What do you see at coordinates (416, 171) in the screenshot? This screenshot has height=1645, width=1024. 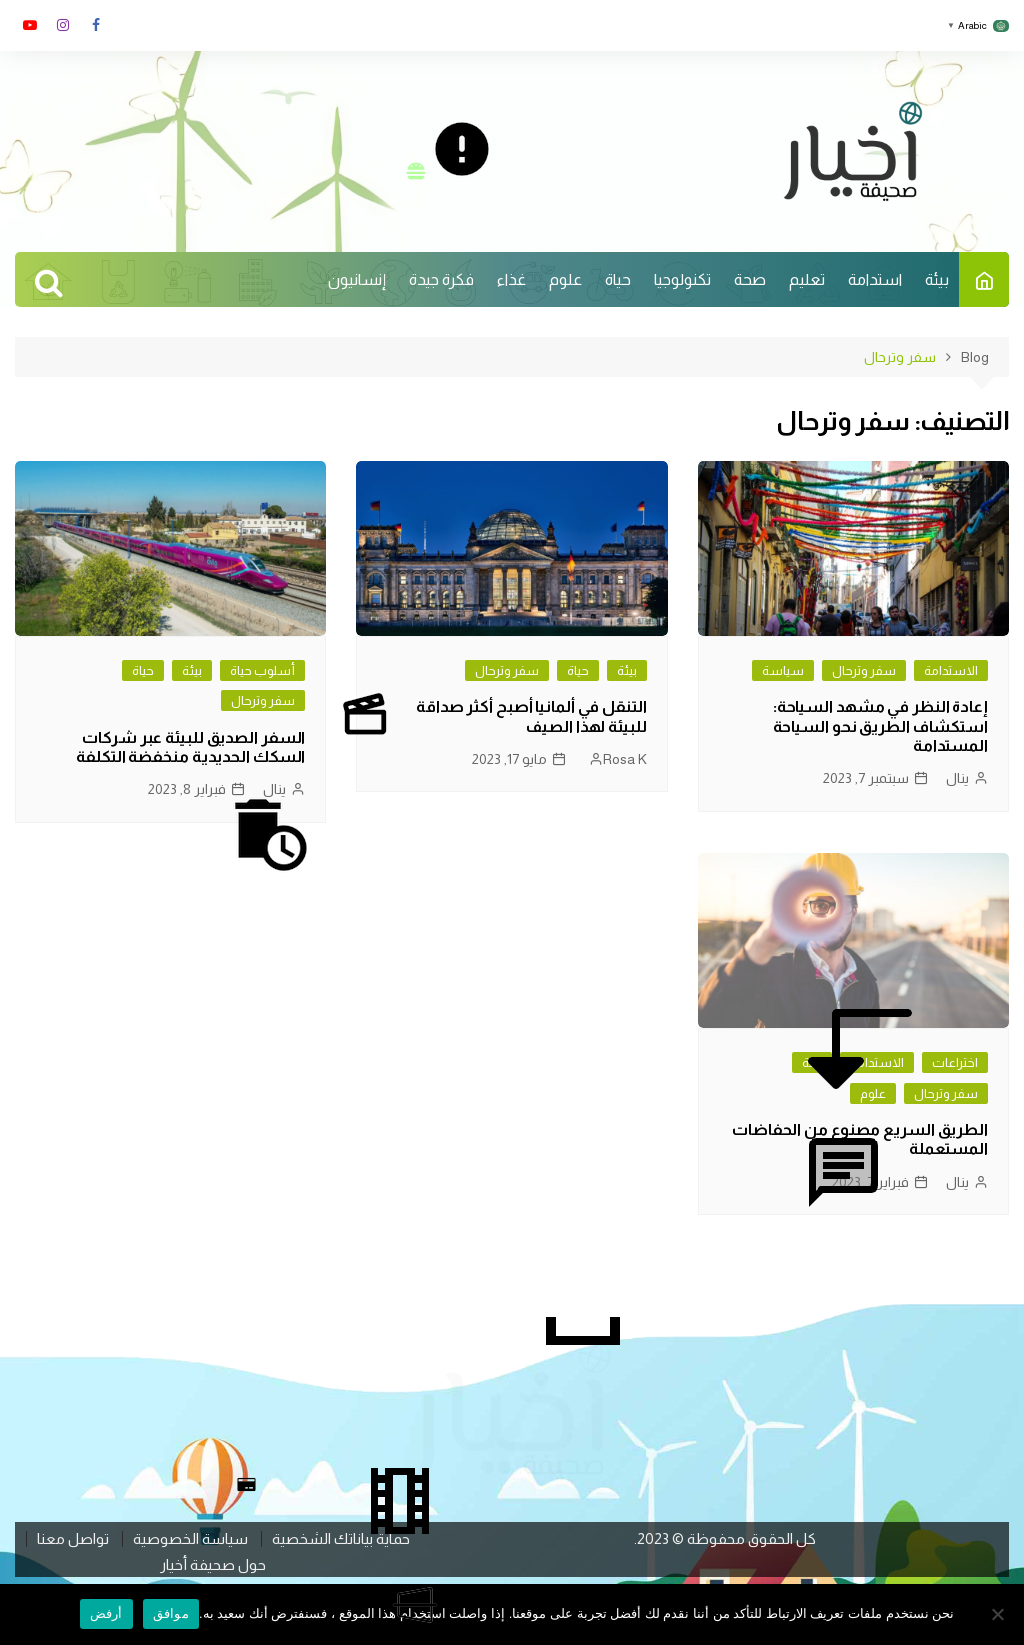 I see `open navigation menu` at bounding box center [416, 171].